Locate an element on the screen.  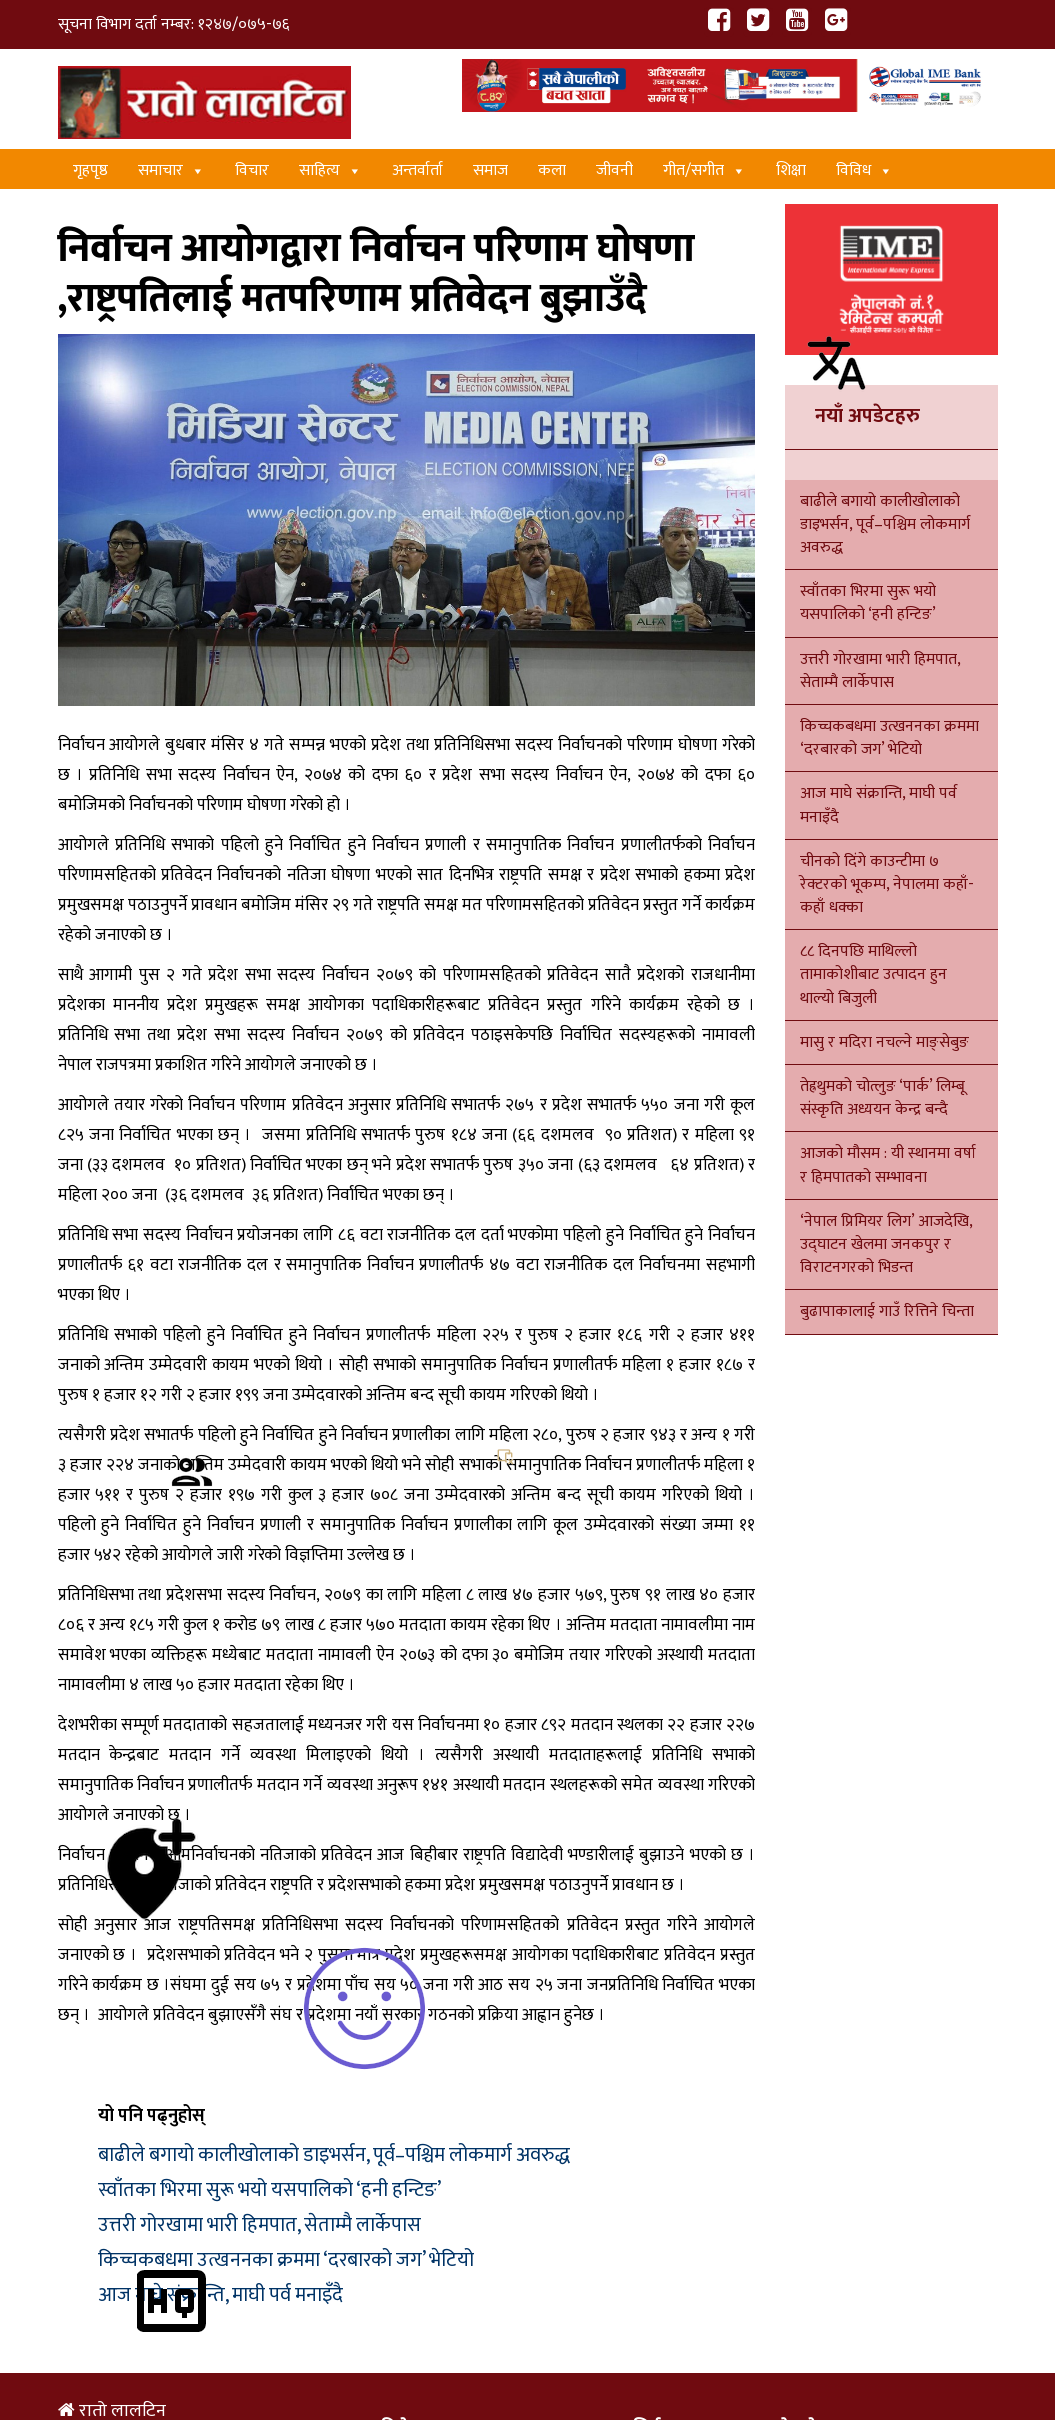
translate text to another language is located at coordinates (837, 363).